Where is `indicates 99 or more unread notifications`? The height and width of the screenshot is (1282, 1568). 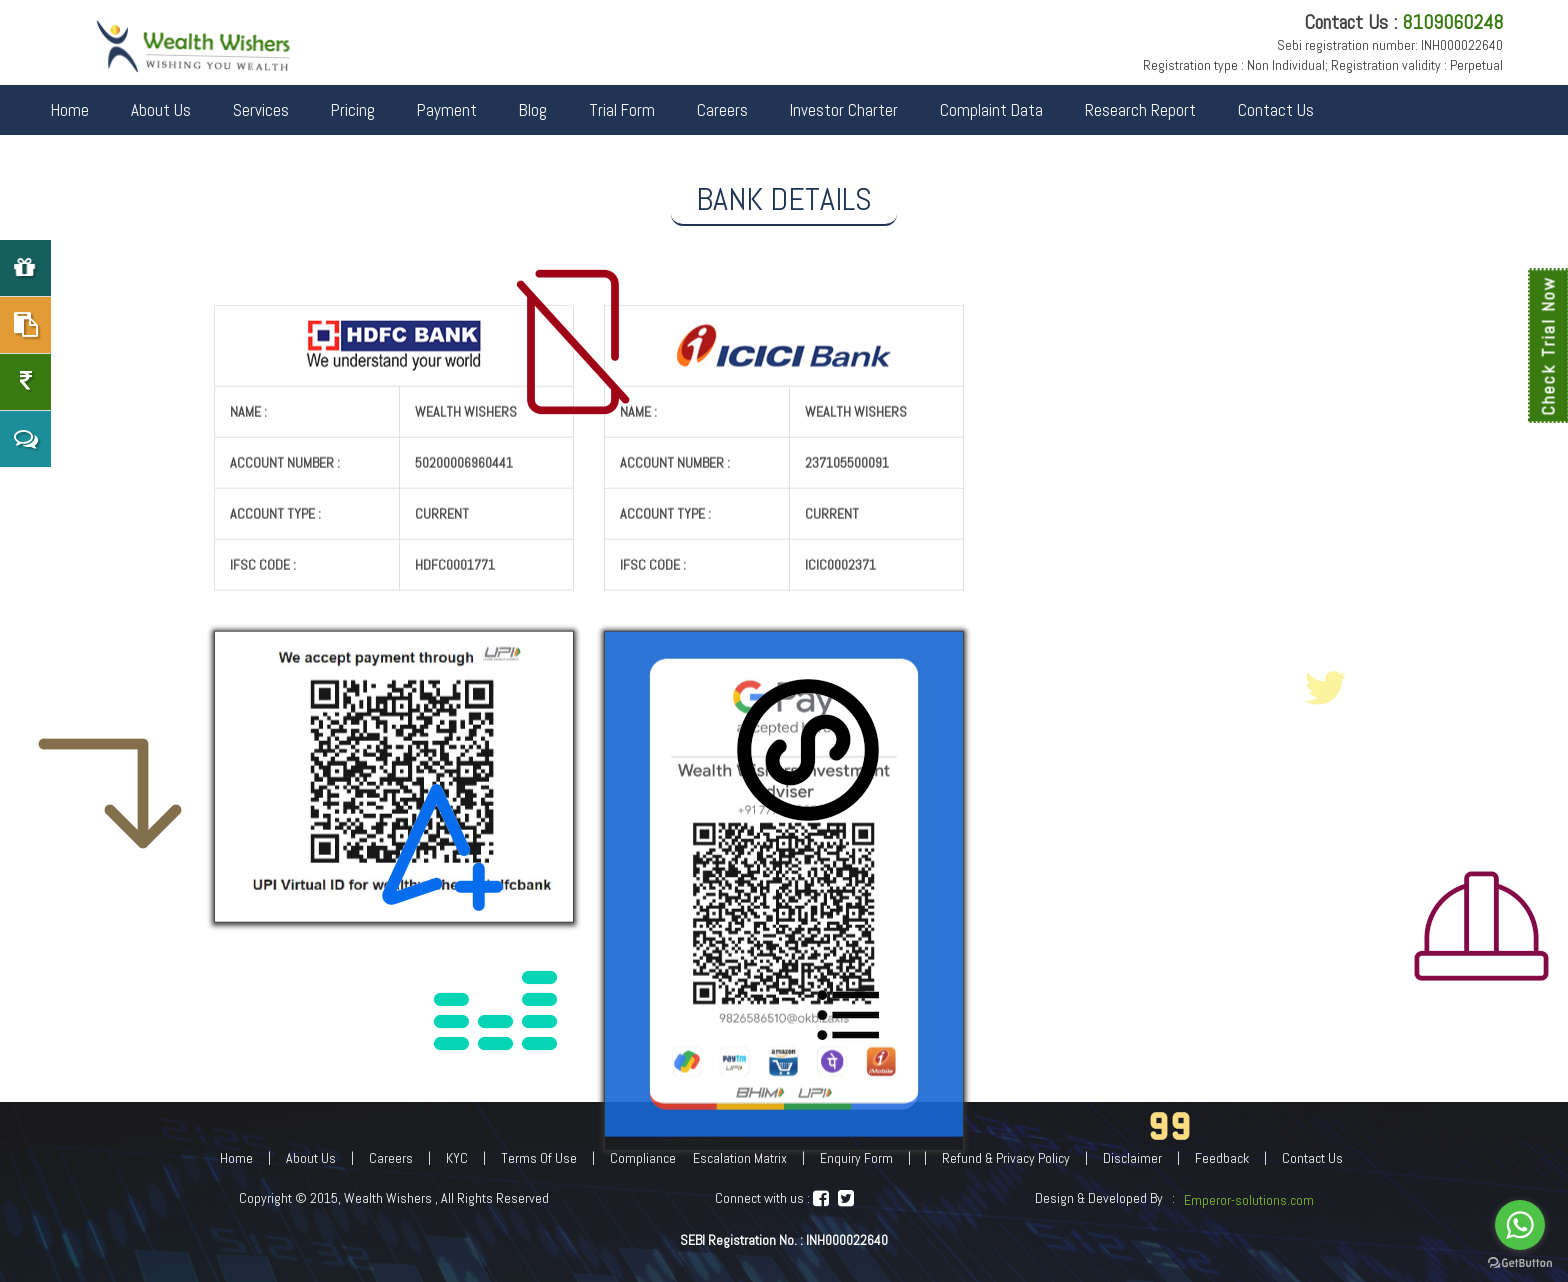 indicates 99 or more unread notifications is located at coordinates (1170, 1126).